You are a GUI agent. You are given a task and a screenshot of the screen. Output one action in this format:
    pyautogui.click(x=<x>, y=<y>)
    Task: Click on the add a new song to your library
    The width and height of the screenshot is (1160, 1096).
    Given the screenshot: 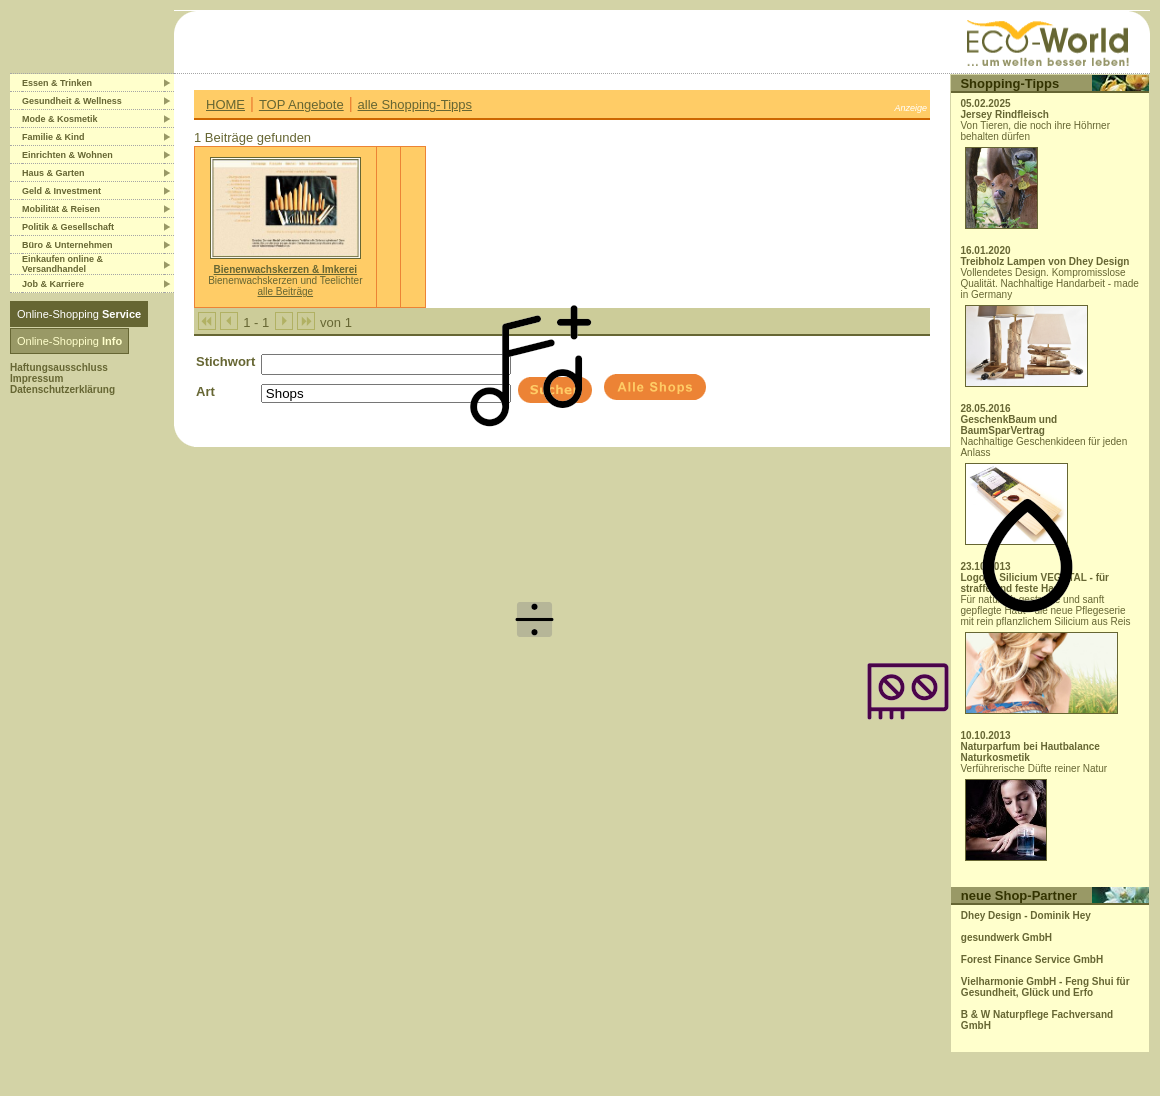 What is the action you would take?
    pyautogui.click(x=533, y=368)
    